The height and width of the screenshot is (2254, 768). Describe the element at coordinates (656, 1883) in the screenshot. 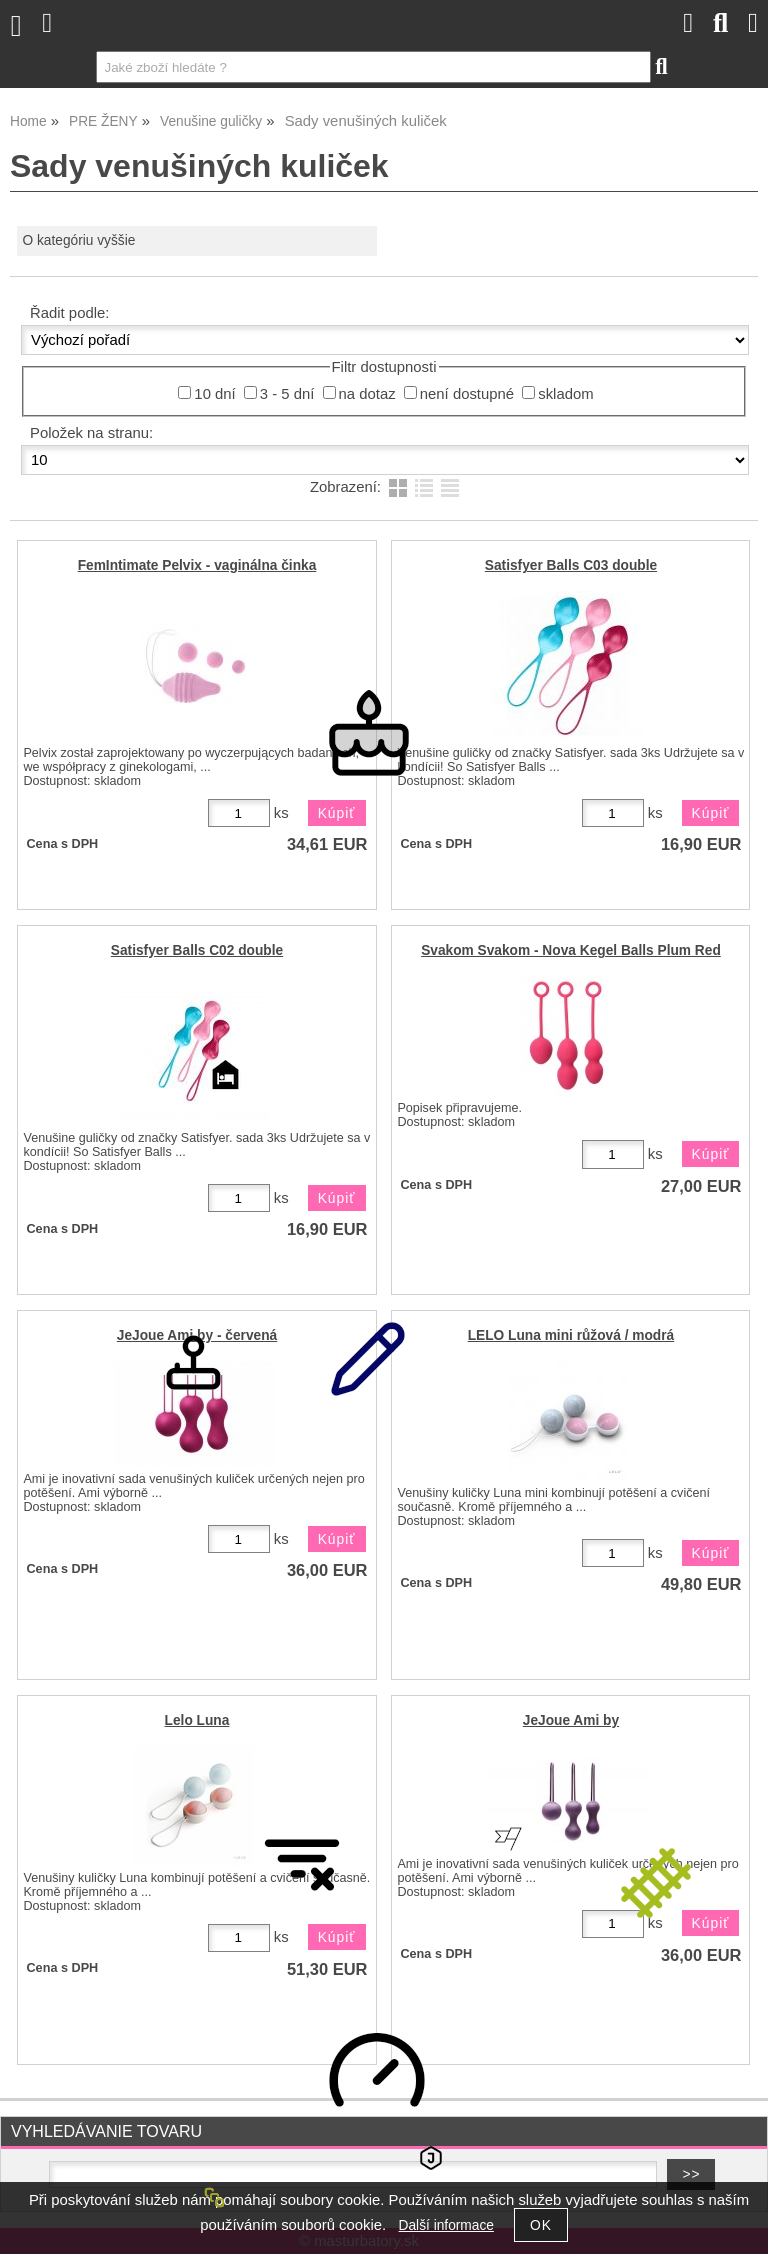

I see `view train or rail transit options` at that location.